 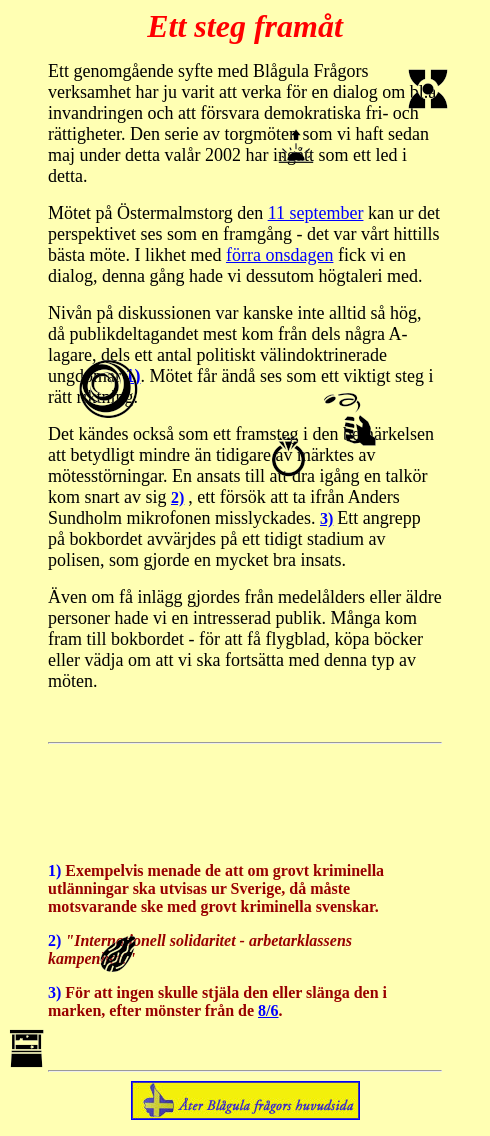 What do you see at coordinates (288, 456) in the screenshot?
I see `indicates premium or luxury item status` at bounding box center [288, 456].